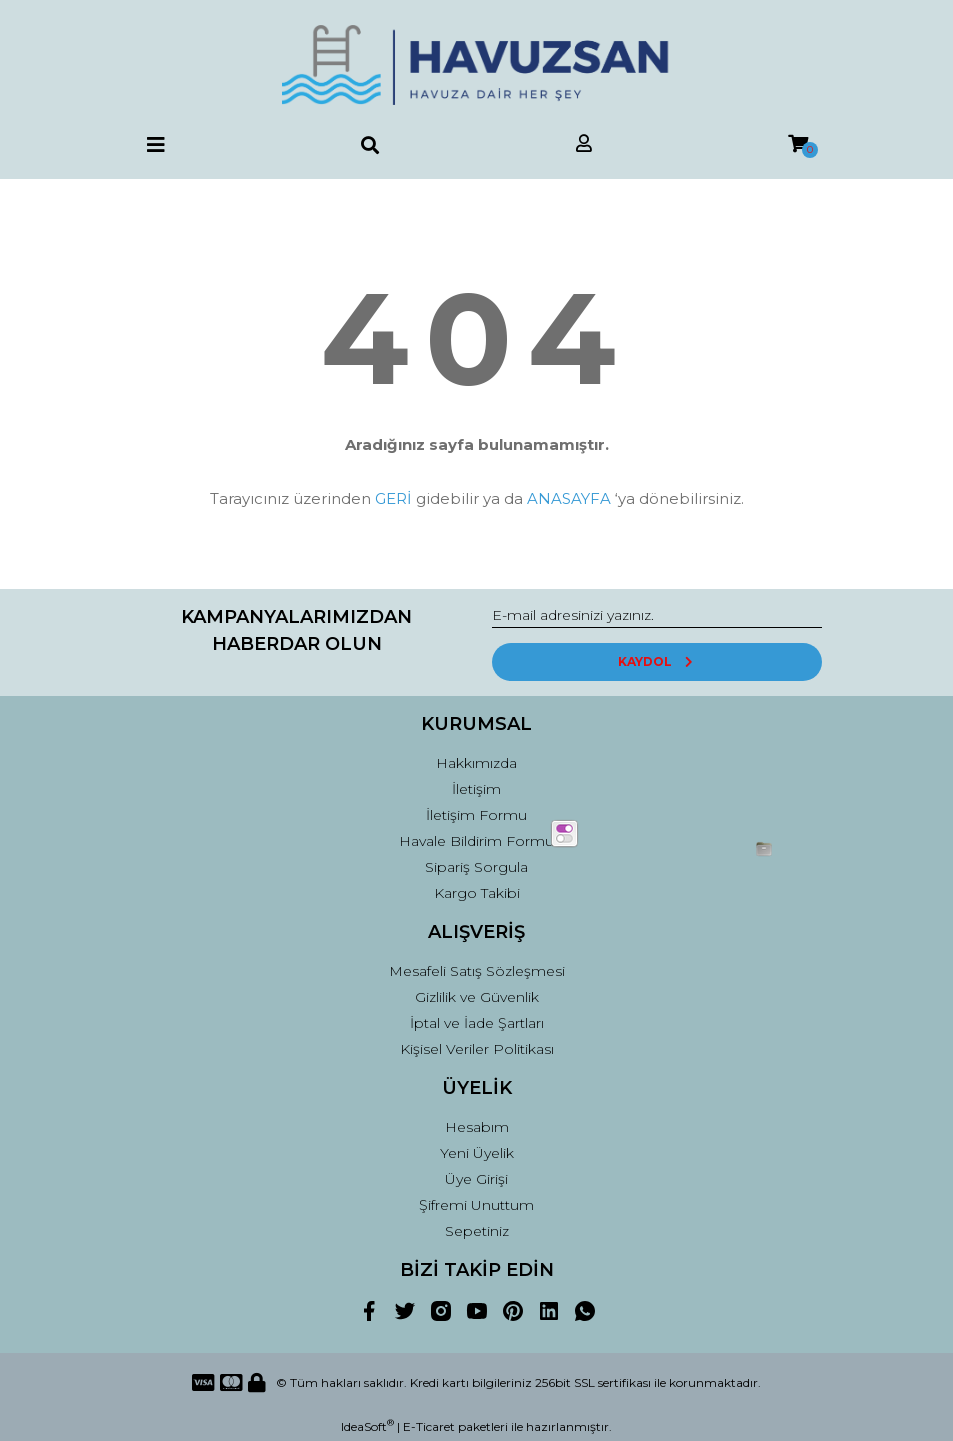  What do you see at coordinates (564, 833) in the screenshot?
I see `open system settings` at bounding box center [564, 833].